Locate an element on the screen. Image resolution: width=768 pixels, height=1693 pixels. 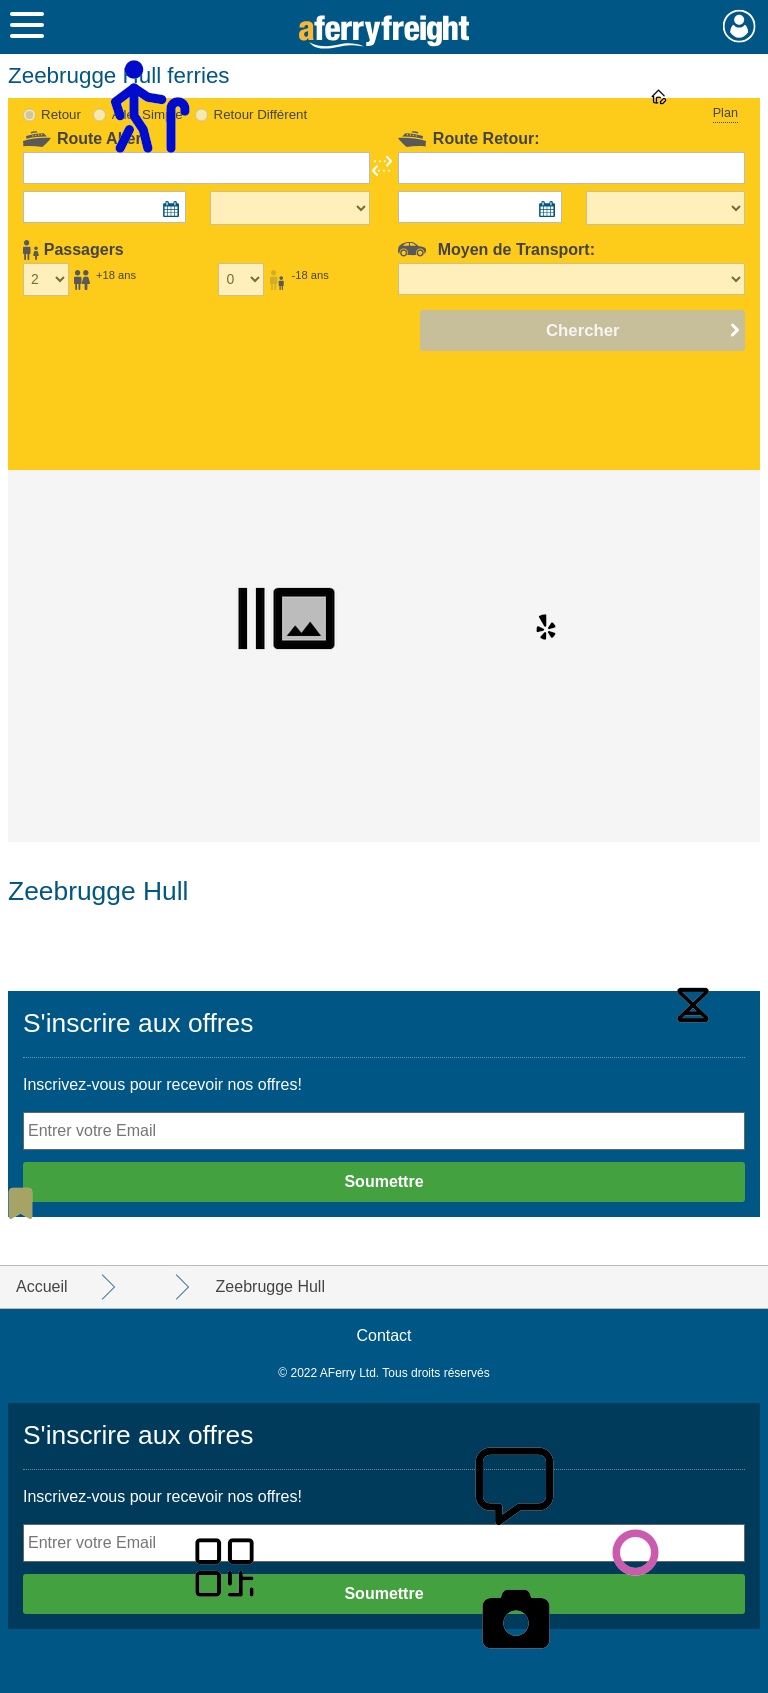
save this item for later is located at coordinates (20, 1203).